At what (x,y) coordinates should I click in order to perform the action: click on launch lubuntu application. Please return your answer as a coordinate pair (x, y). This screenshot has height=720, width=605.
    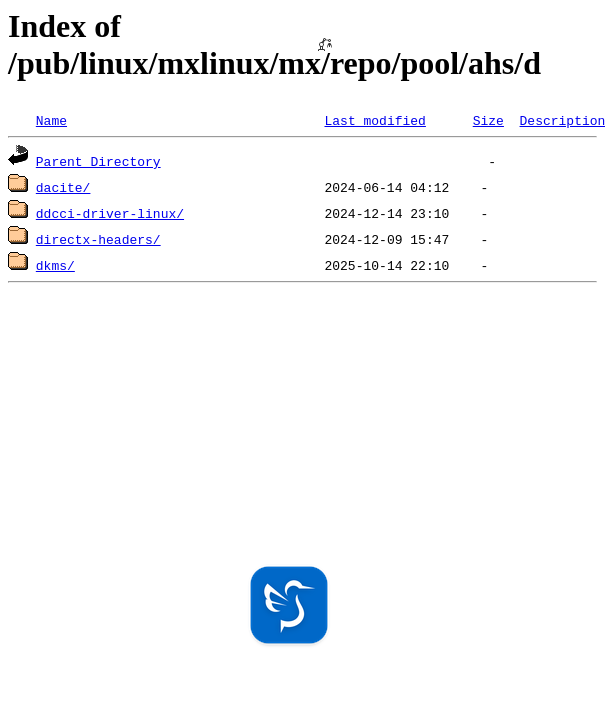
    Looking at the image, I should click on (289, 605).